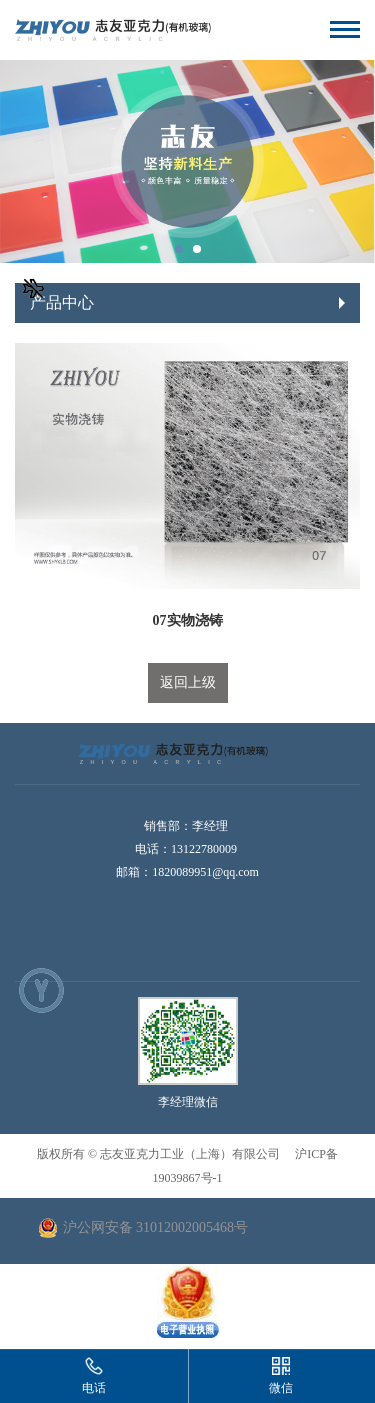 The width and height of the screenshot is (375, 1403). What do you see at coordinates (33, 288) in the screenshot?
I see `disable airplane mode` at bounding box center [33, 288].